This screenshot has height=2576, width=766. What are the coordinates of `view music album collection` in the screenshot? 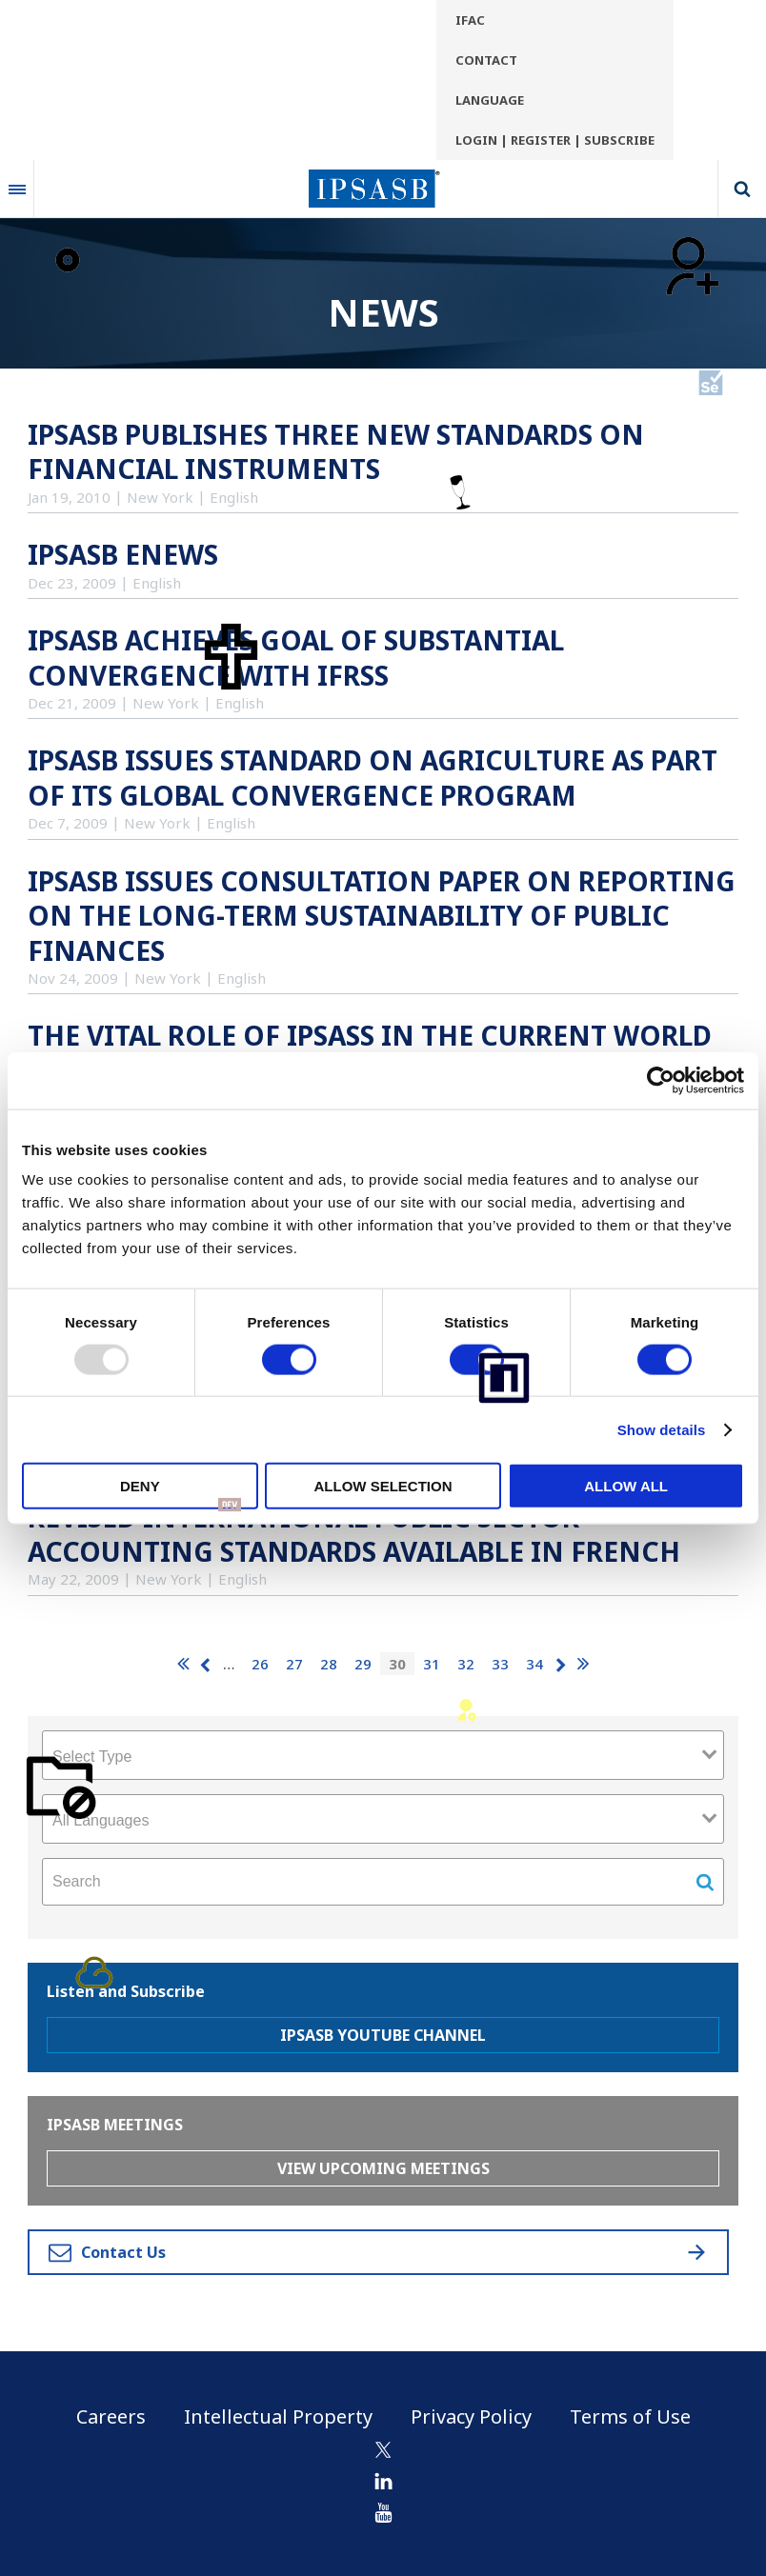 It's located at (68, 260).